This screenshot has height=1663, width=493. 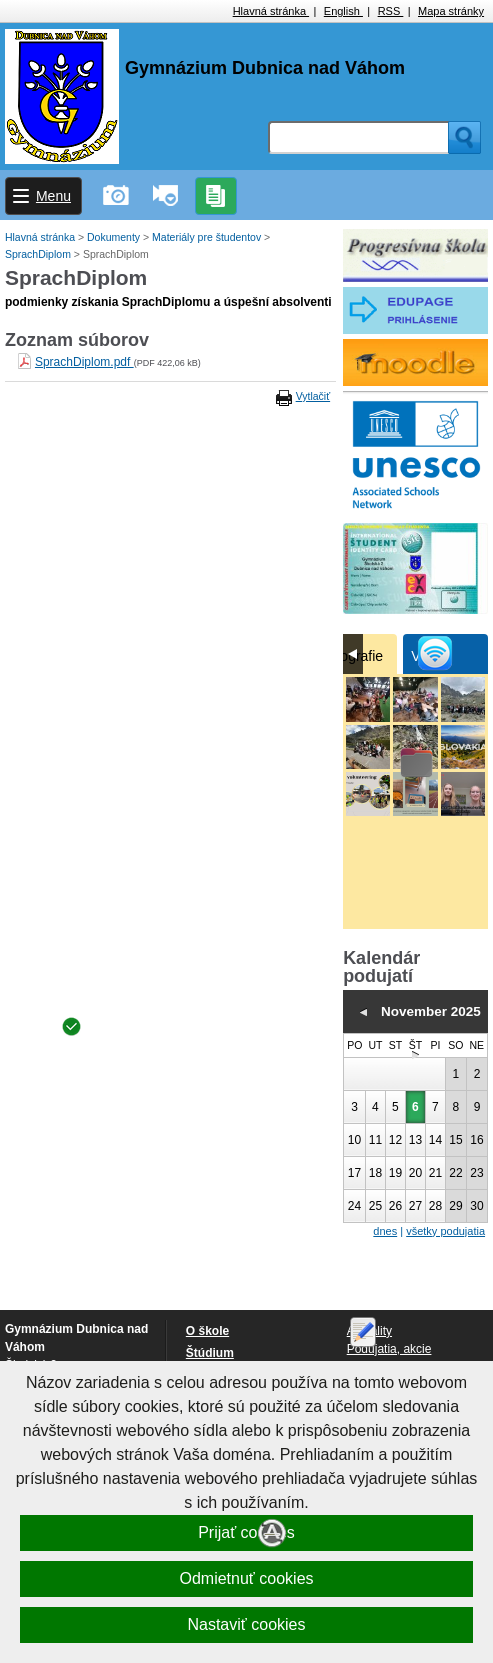 What do you see at coordinates (272, 1533) in the screenshot?
I see `open the software update manager` at bounding box center [272, 1533].